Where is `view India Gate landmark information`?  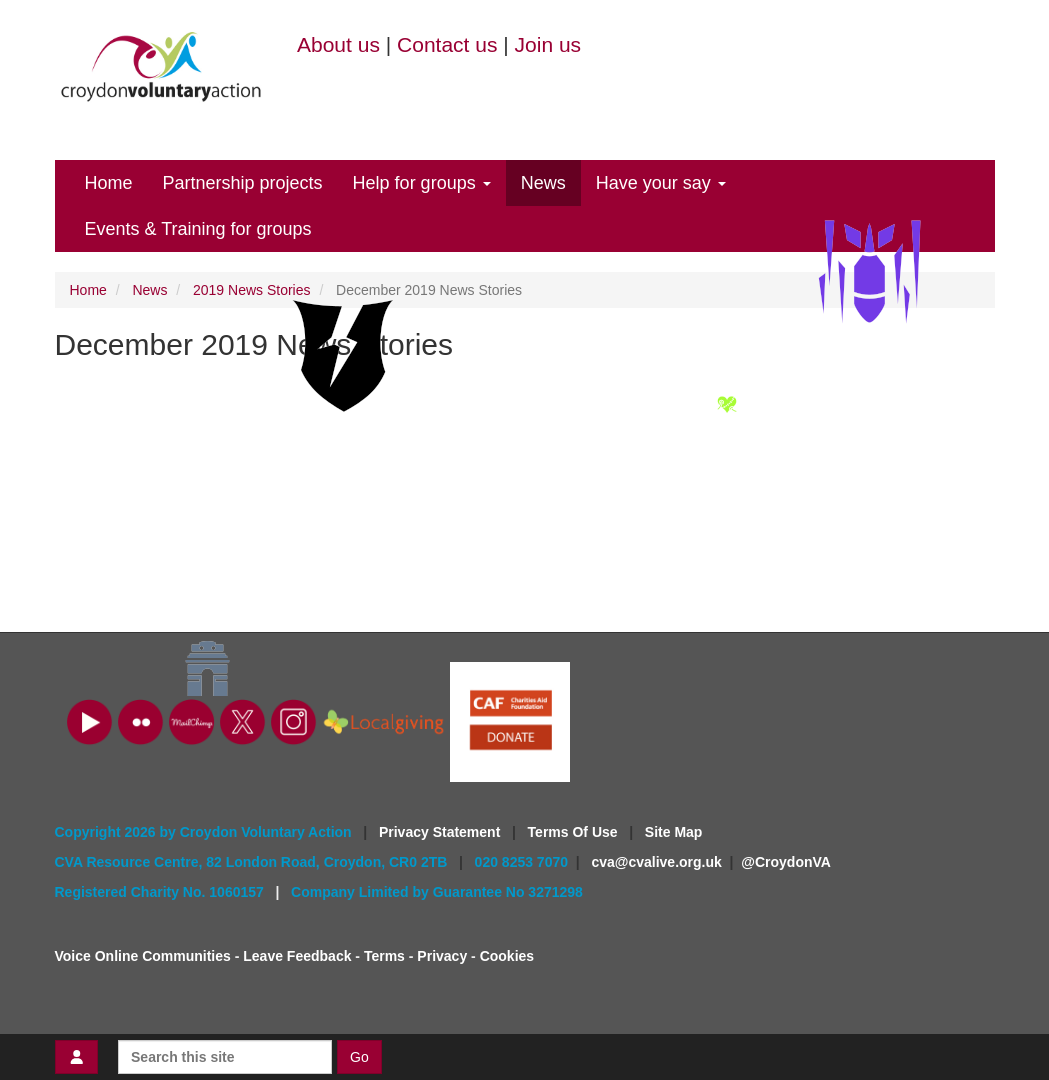
view India Gate landmark information is located at coordinates (207, 666).